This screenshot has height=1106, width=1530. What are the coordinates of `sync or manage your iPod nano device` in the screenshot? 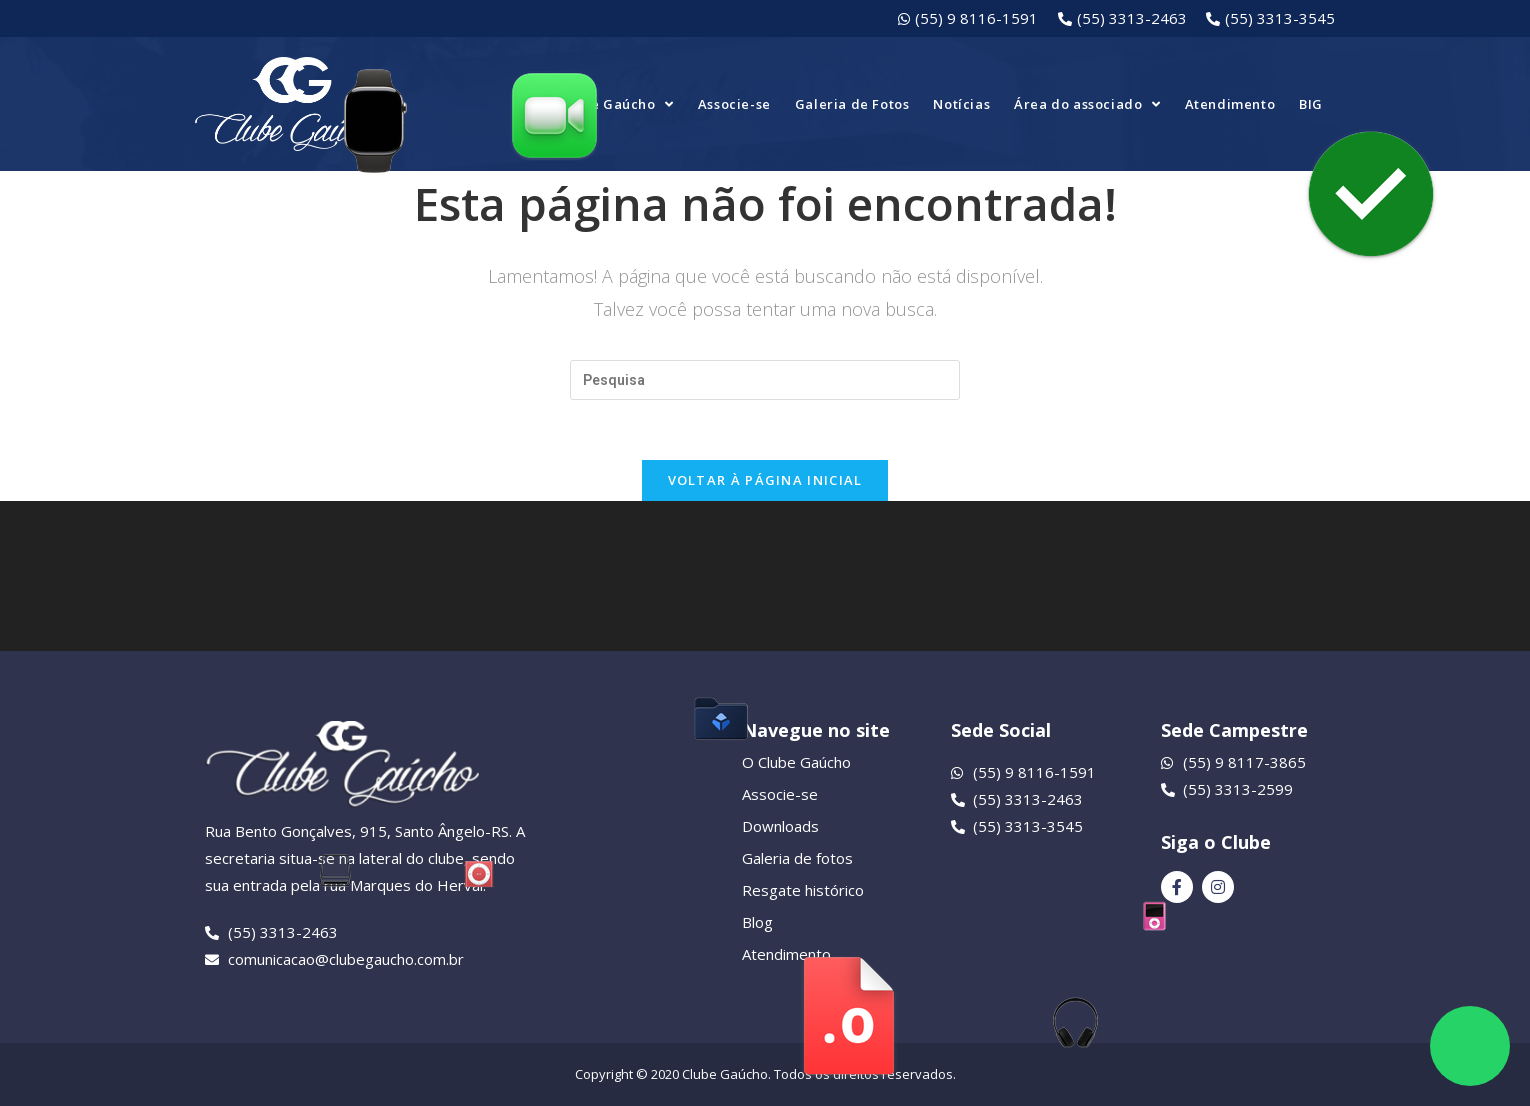 It's located at (1154, 909).